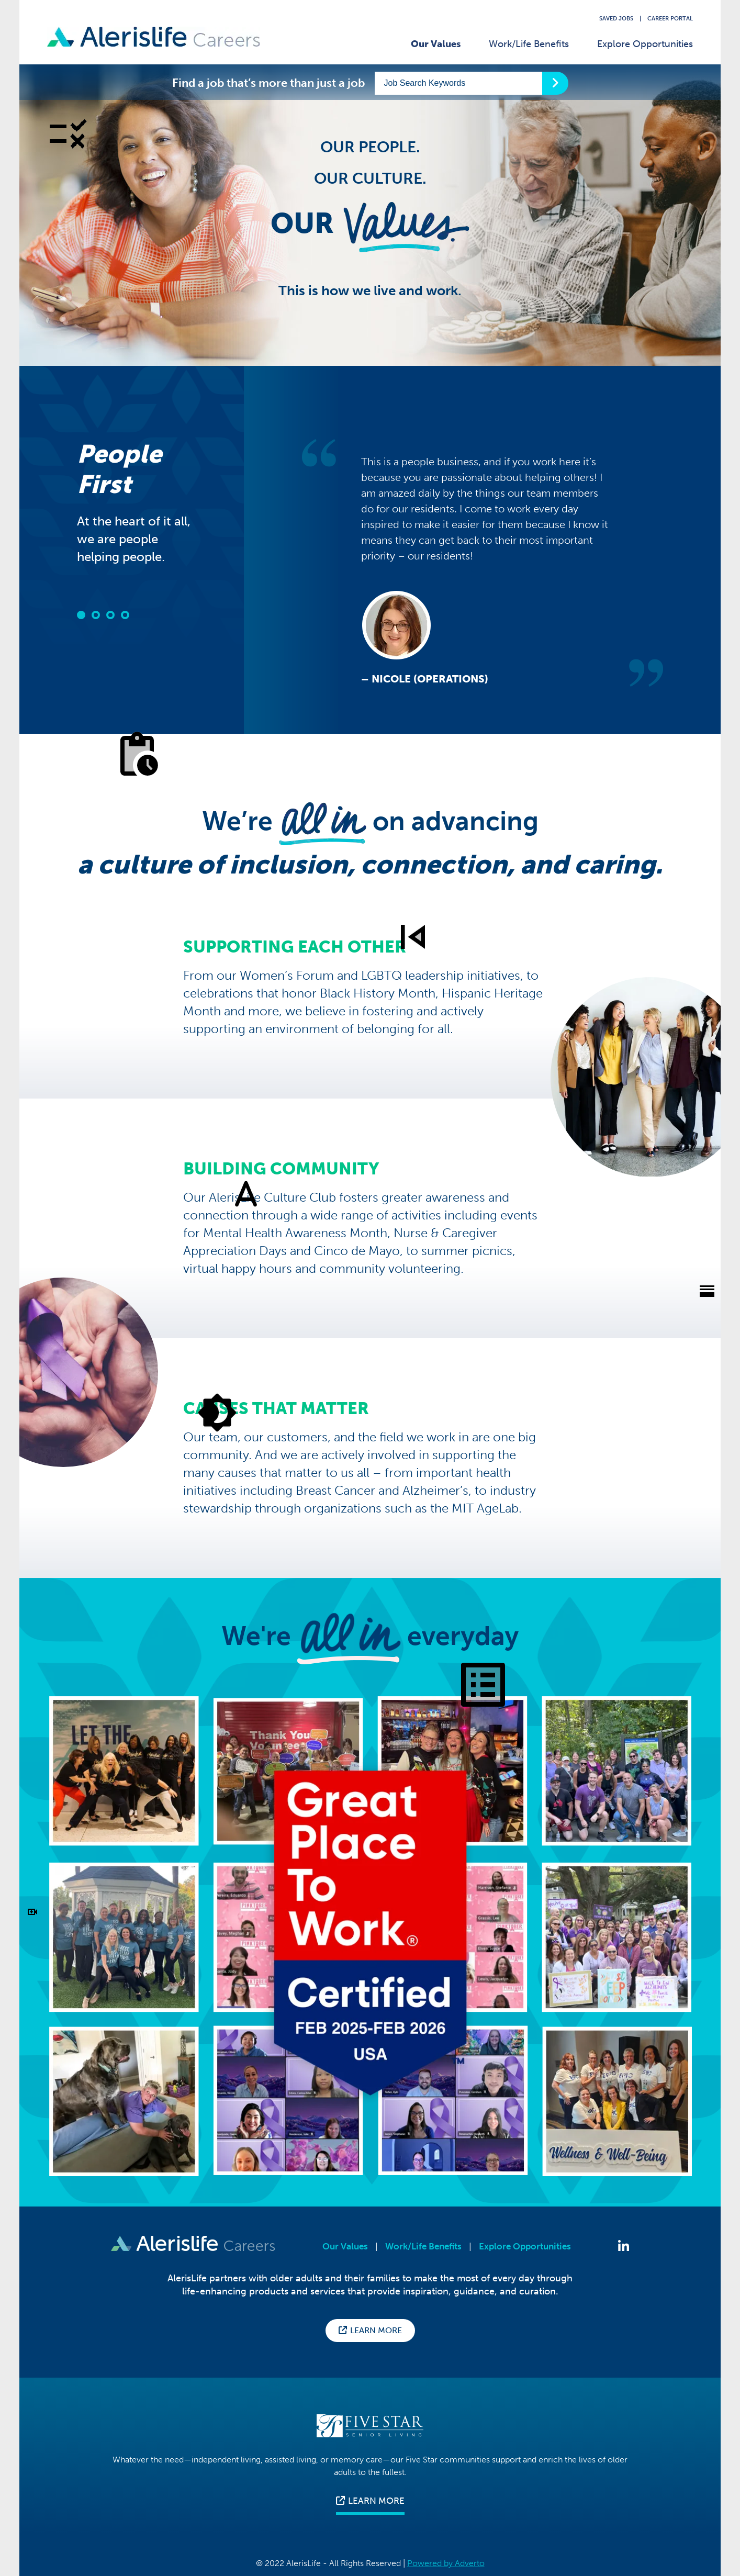 The image size is (740, 2576). I want to click on split view horizontally, so click(707, 1291).